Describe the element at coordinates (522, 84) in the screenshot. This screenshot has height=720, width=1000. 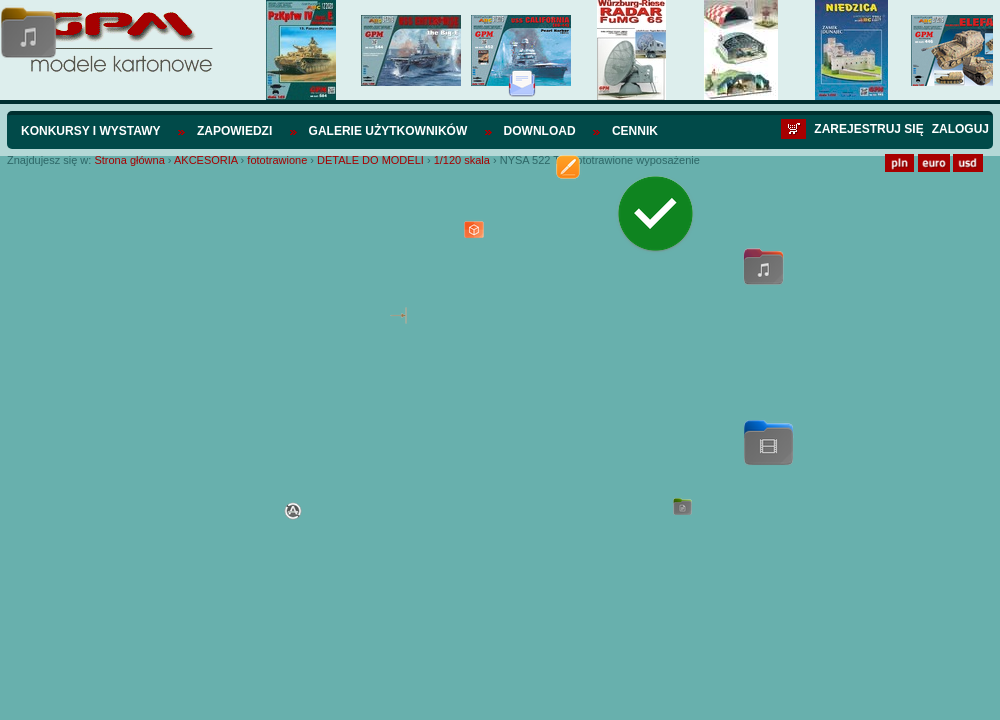
I see `indicates a message has been read` at that location.